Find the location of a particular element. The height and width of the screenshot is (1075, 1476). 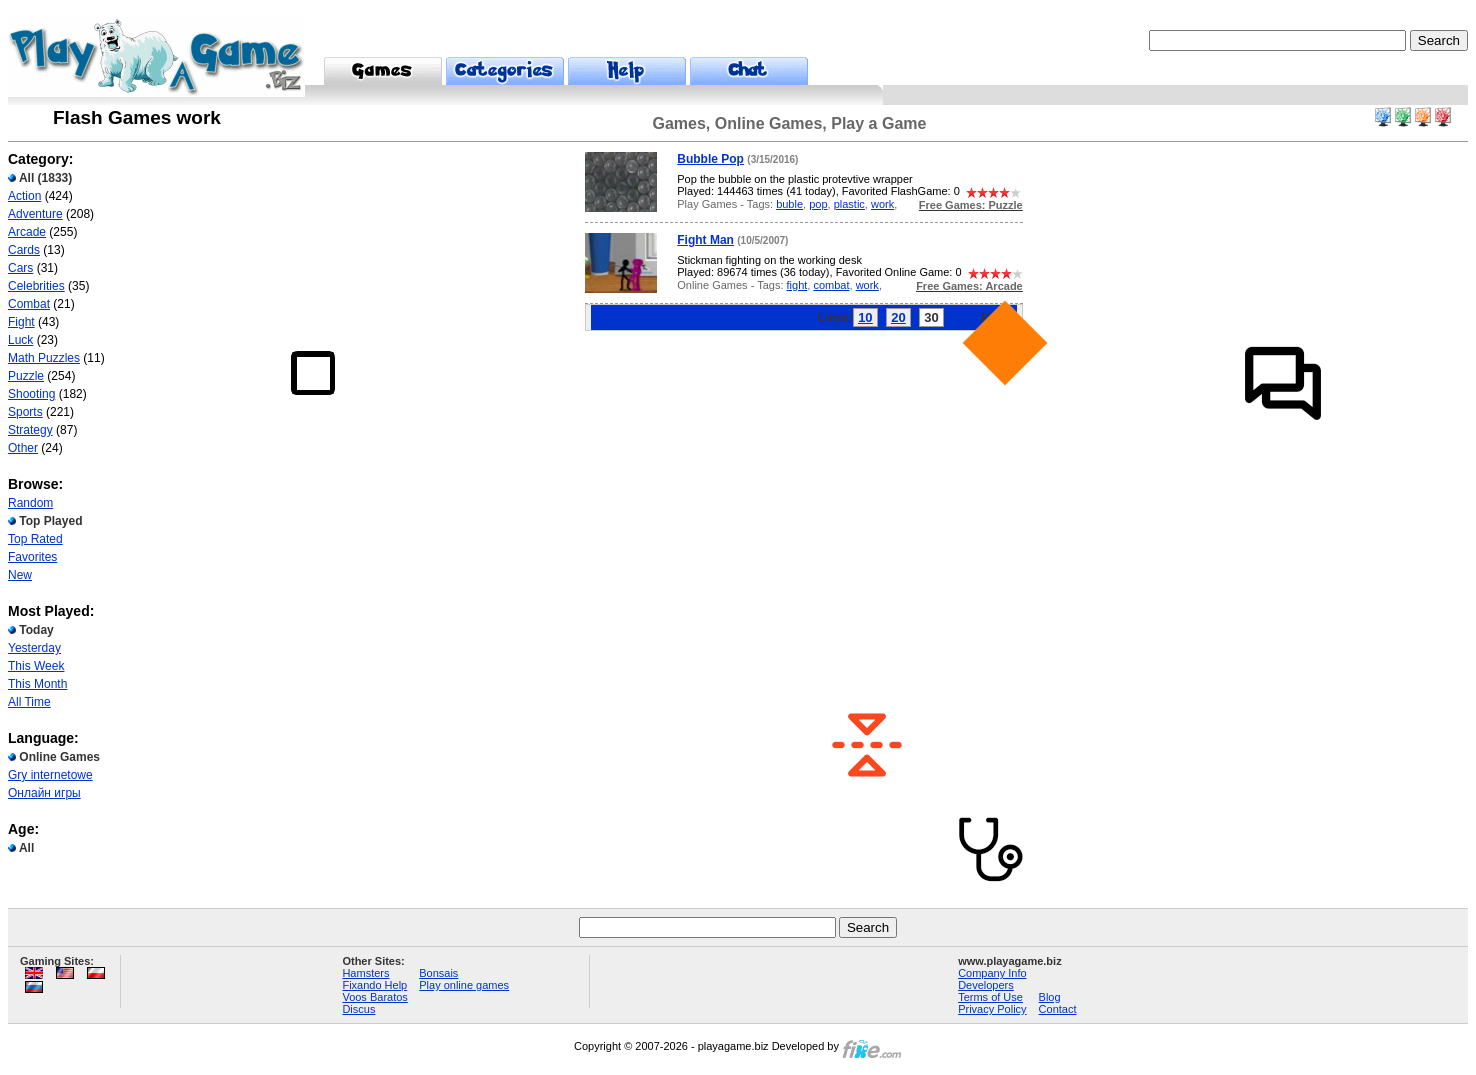

flip image vertically is located at coordinates (867, 745).